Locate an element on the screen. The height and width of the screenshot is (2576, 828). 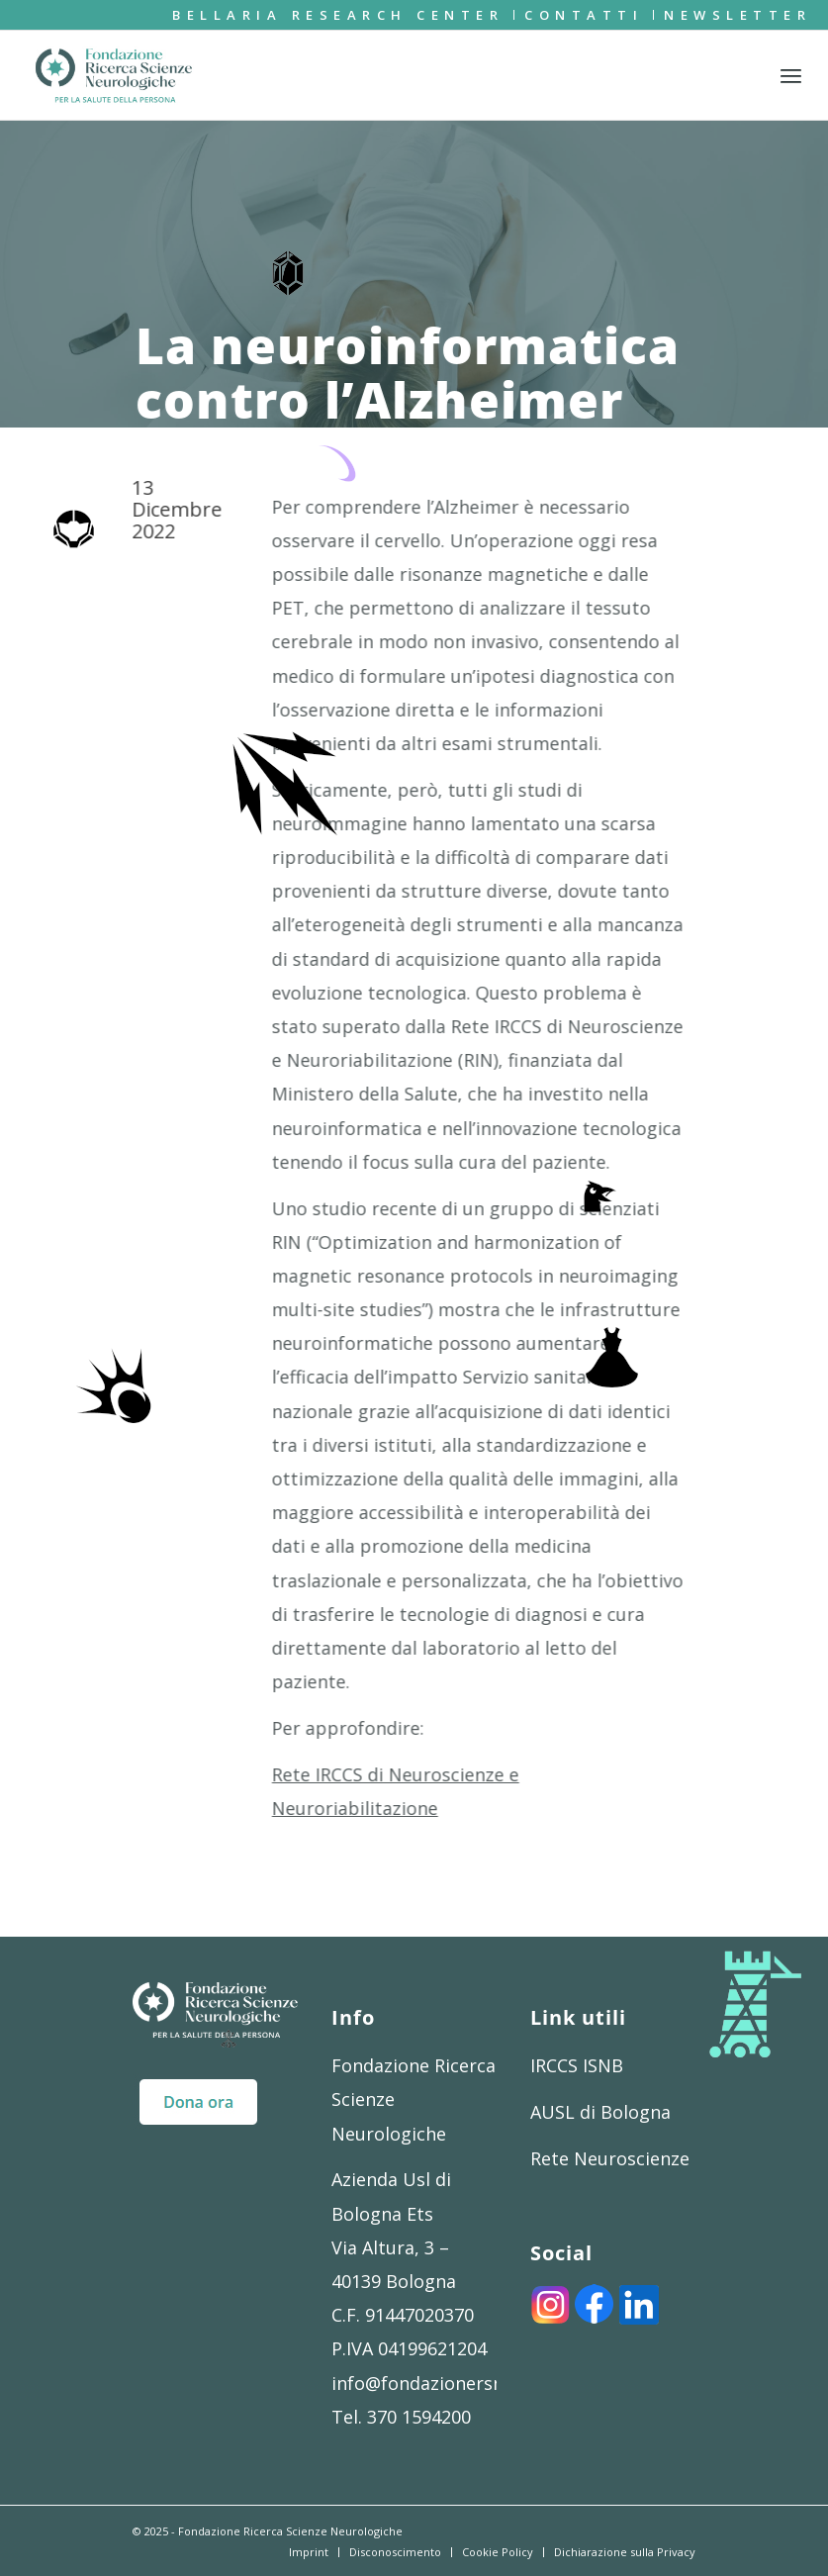
launch Metroid or Samus-themed game content is located at coordinates (73, 528).